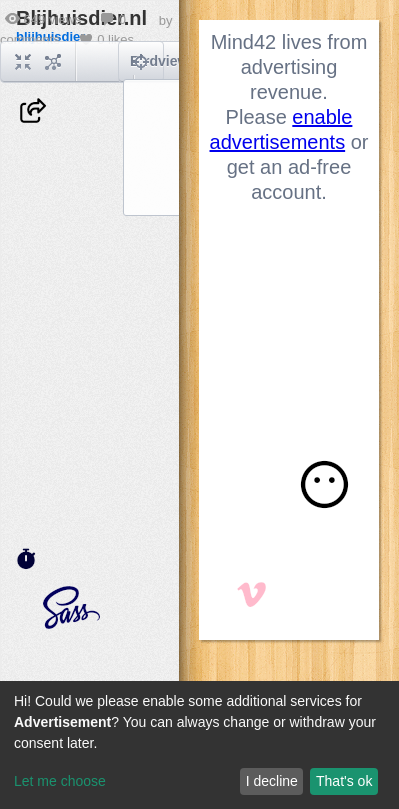 The width and height of the screenshot is (399, 809). Describe the element at coordinates (32, 110) in the screenshot. I see `share this content` at that location.